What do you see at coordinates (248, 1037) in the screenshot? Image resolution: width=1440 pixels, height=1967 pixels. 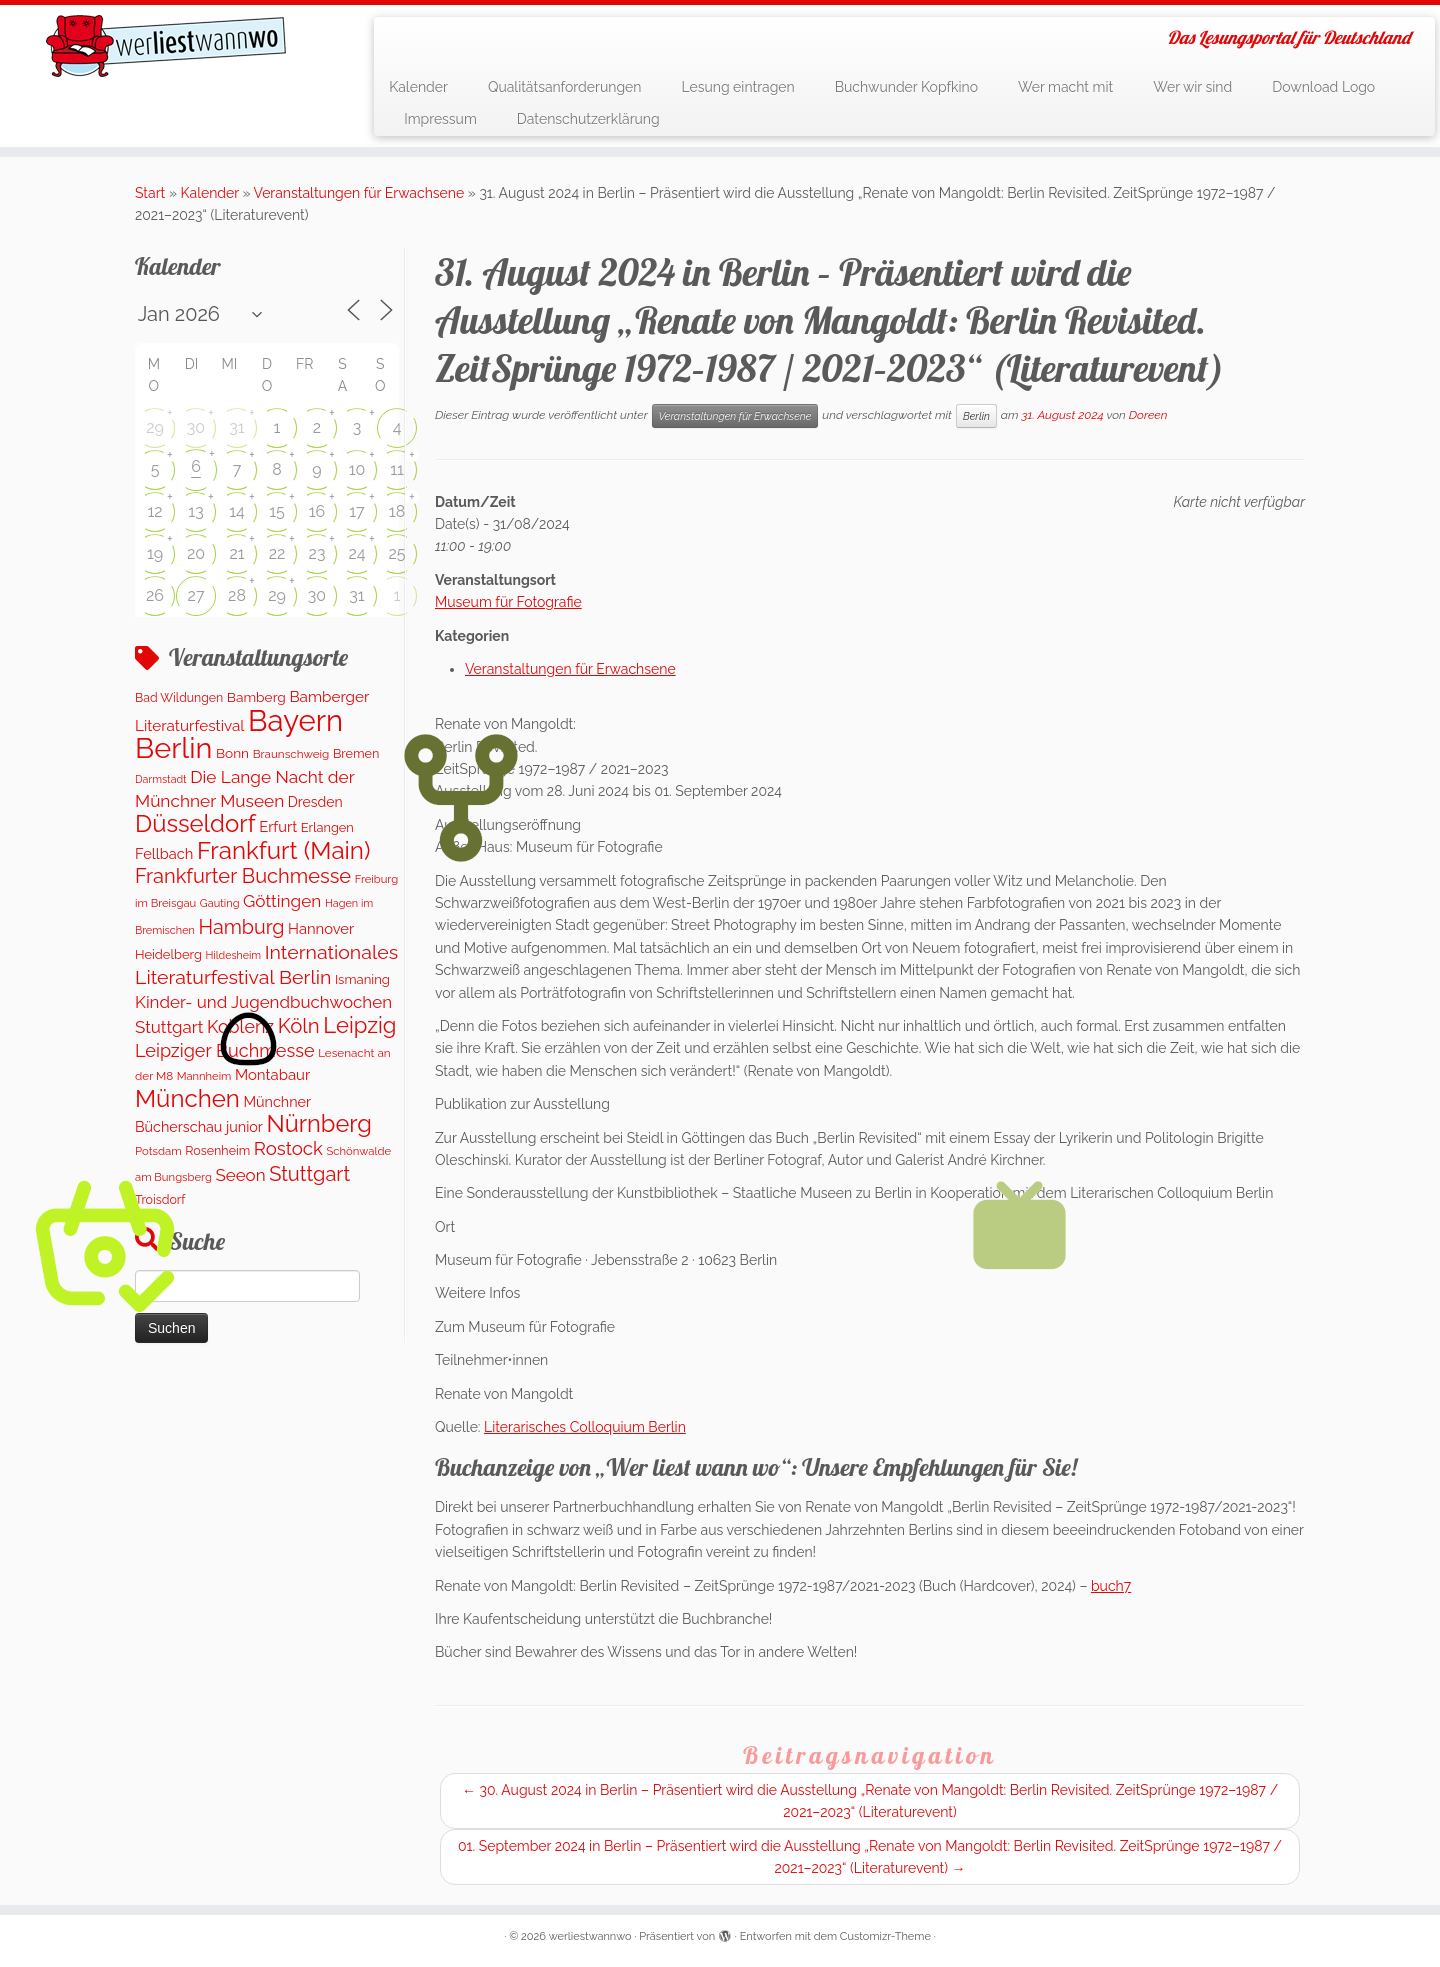 I see `represents an abstract shape or freeform object` at bounding box center [248, 1037].